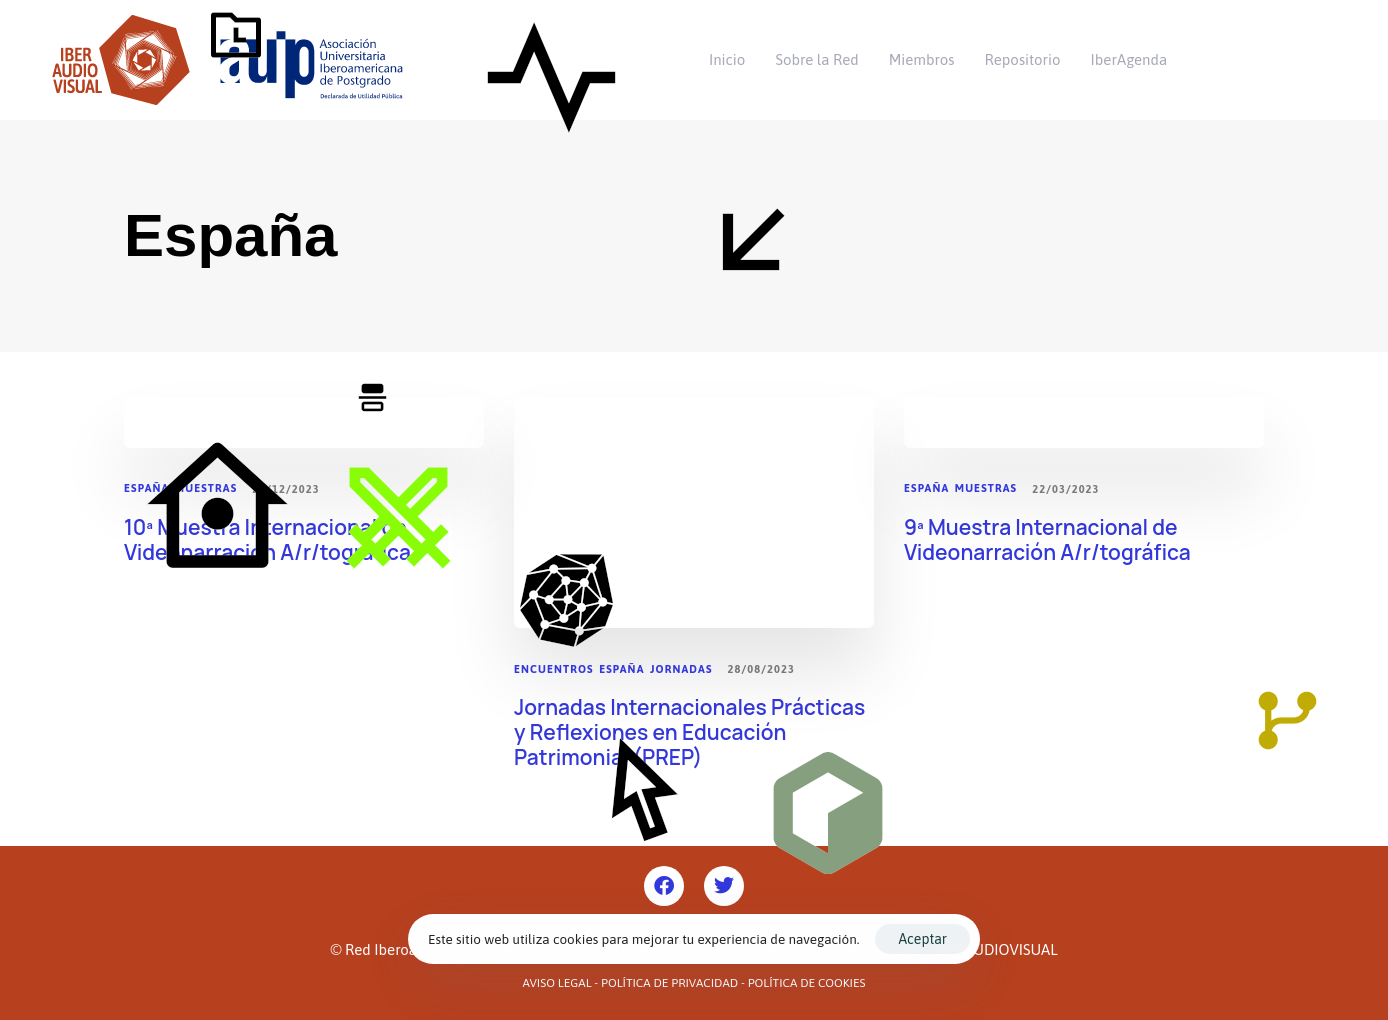 Image resolution: width=1388 pixels, height=1020 pixels. I want to click on reason studios logo, so click(828, 813).